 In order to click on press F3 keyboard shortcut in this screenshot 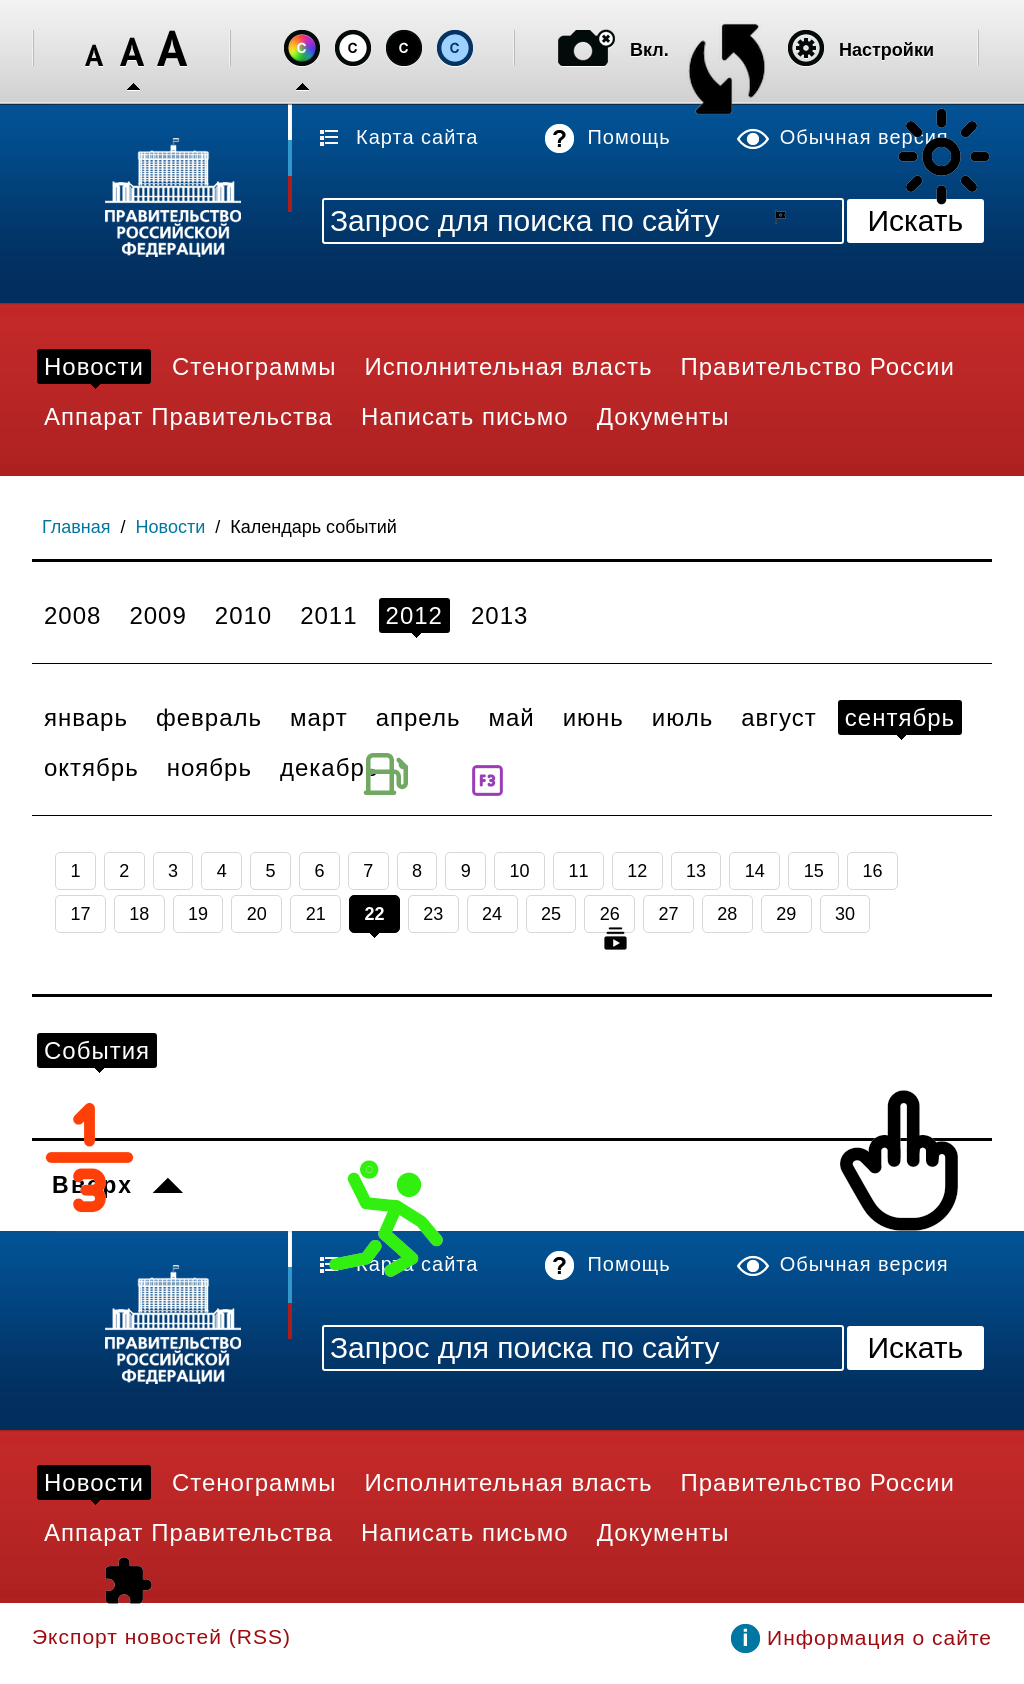, I will do `click(487, 780)`.